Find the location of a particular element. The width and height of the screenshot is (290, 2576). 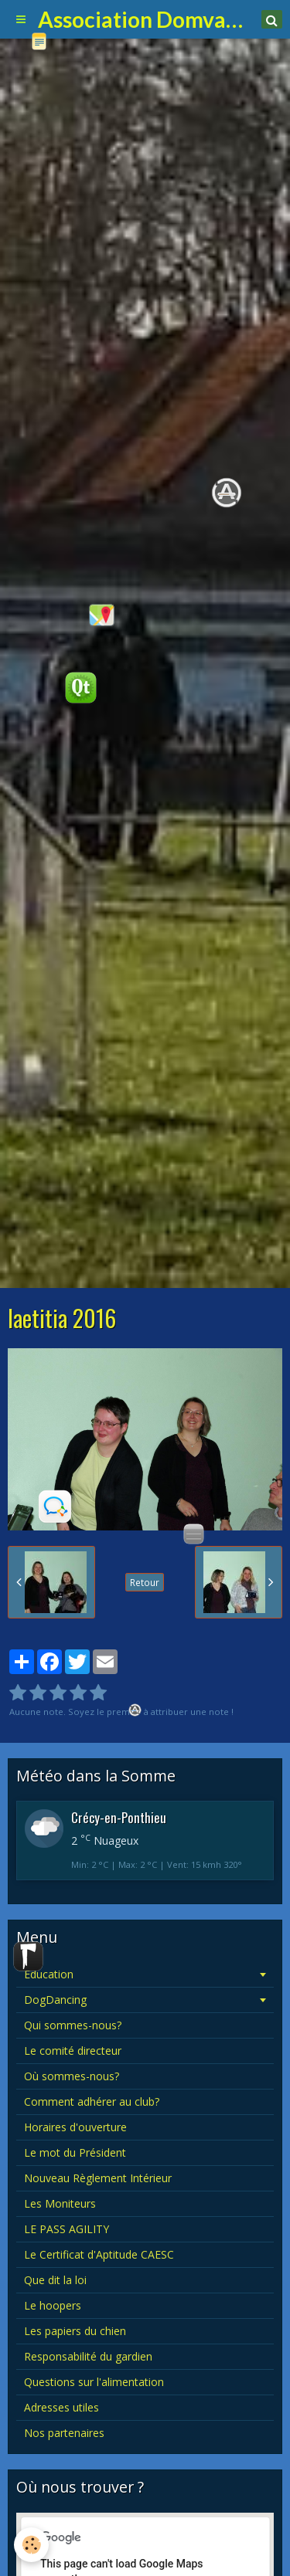

open WeCom (WeChat Work) messaging app is located at coordinates (55, 1507).